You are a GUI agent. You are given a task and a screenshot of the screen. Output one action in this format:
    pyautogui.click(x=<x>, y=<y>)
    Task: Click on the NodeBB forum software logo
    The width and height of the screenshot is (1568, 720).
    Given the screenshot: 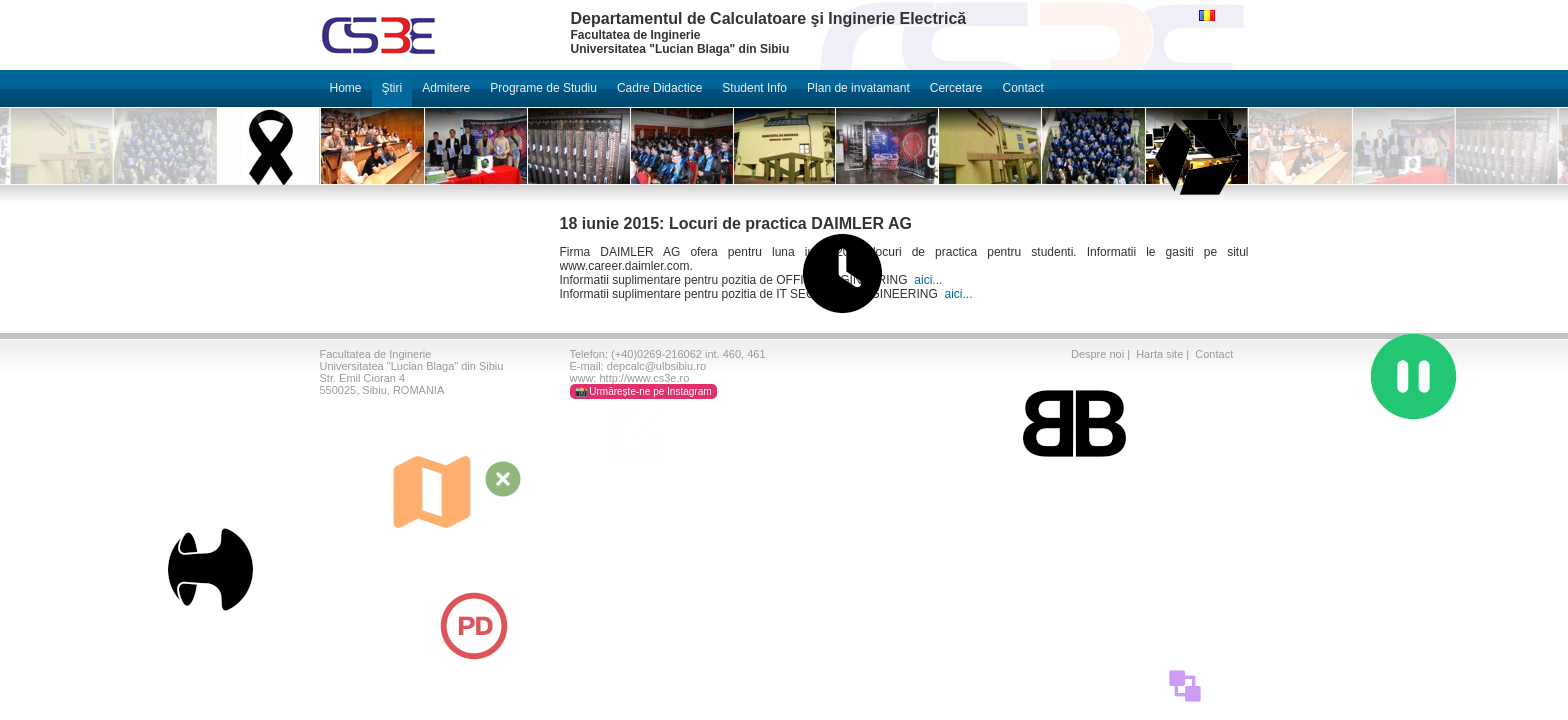 What is the action you would take?
    pyautogui.click(x=1074, y=423)
    